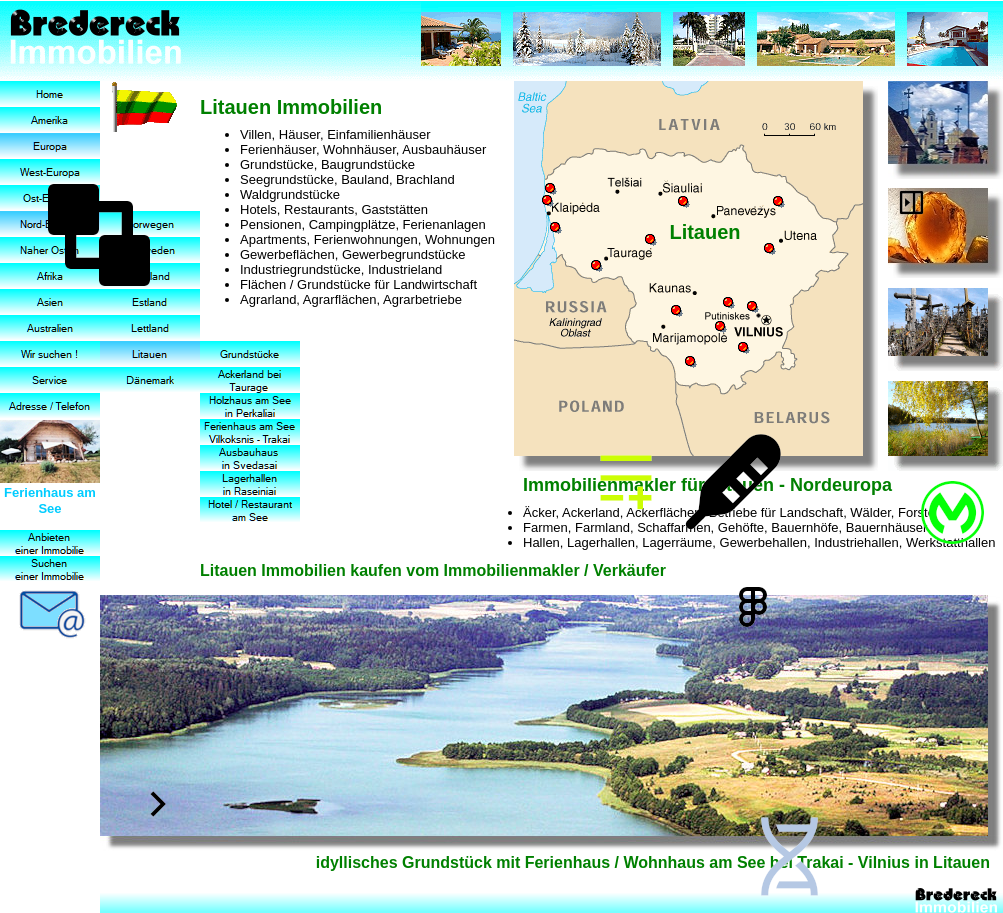 Image resolution: width=1003 pixels, height=913 pixels. What do you see at coordinates (753, 607) in the screenshot?
I see `open figma design app` at bounding box center [753, 607].